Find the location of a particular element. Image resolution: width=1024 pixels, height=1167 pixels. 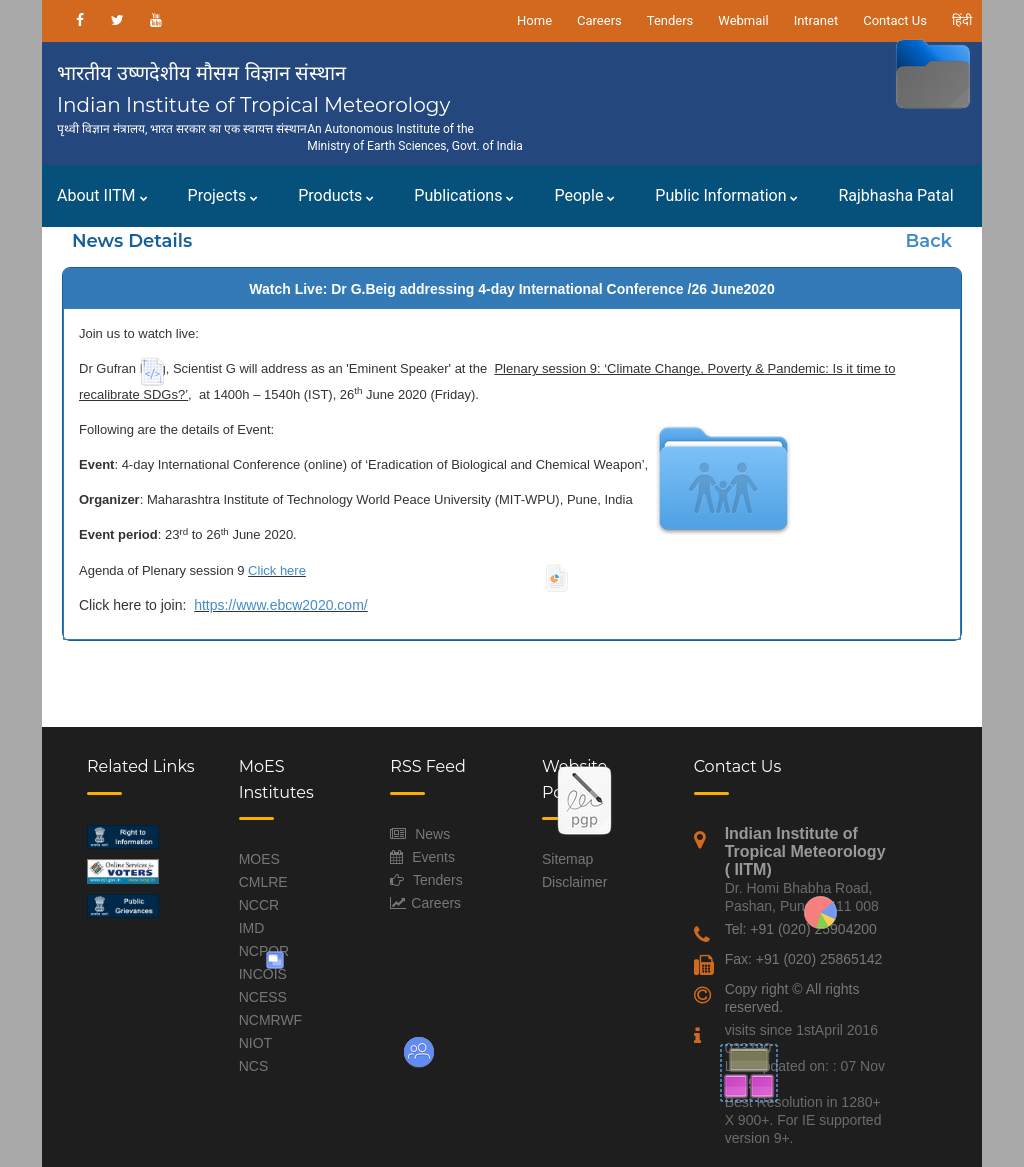

open a presentation file is located at coordinates (557, 578).